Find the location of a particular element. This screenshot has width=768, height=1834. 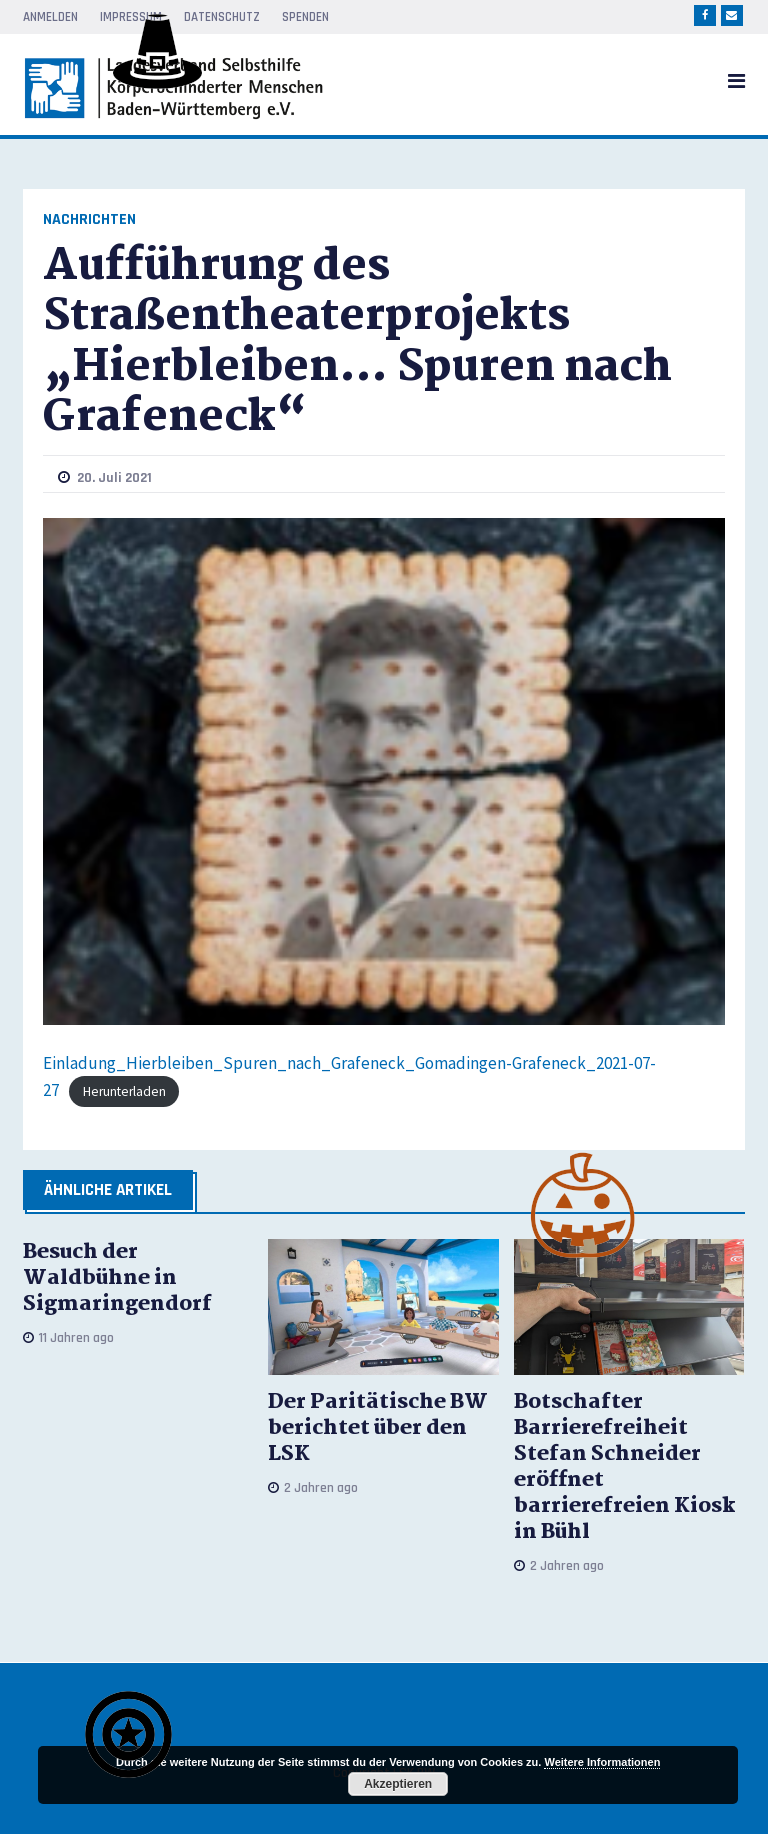

access halloween-themed content or events is located at coordinates (583, 1205).